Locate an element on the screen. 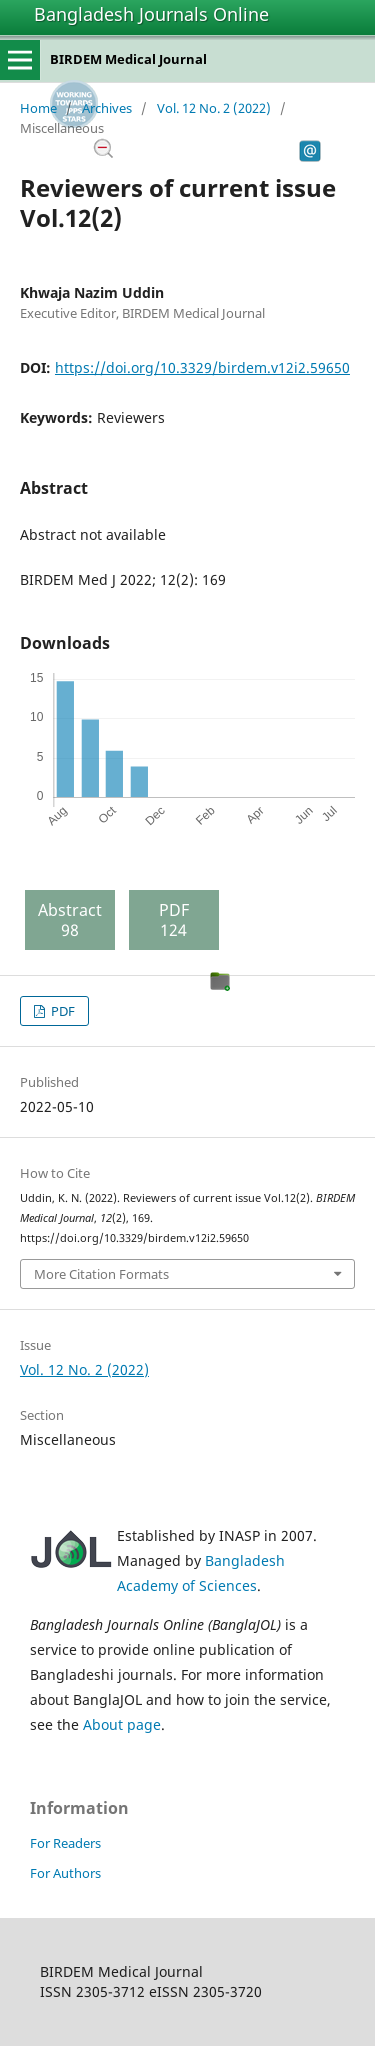 Image resolution: width=375 pixels, height=2046 pixels. zoom out of the current view is located at coordinates (103, 148).